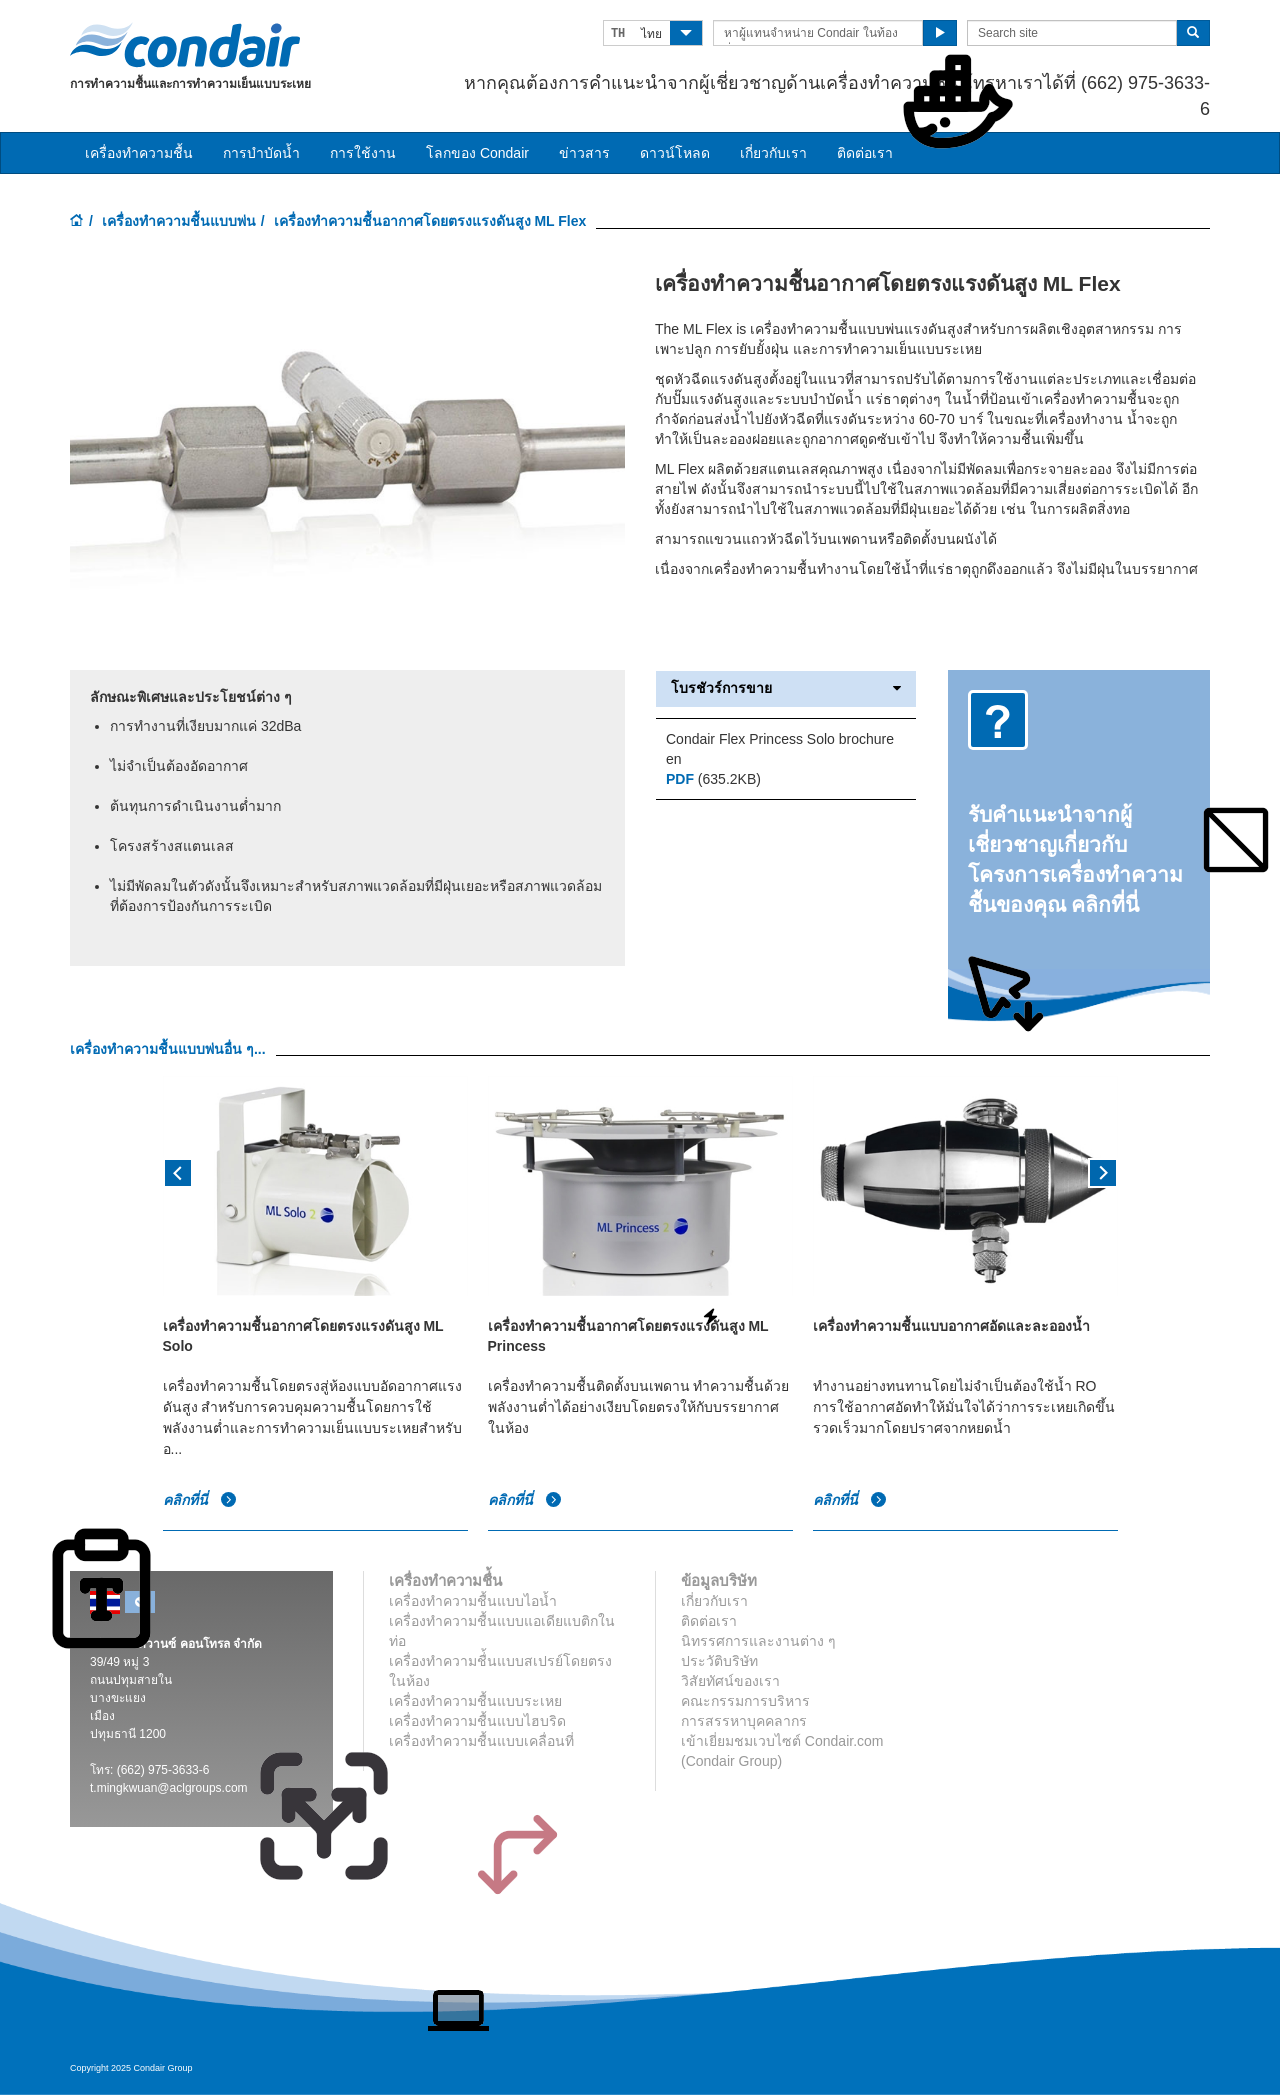 This screenshot has height=2095, width=1280. What do you see at coordinates (324, 1816) in the screenshot?
I see `scan or capture a route` at bounding box center [324, 1816].